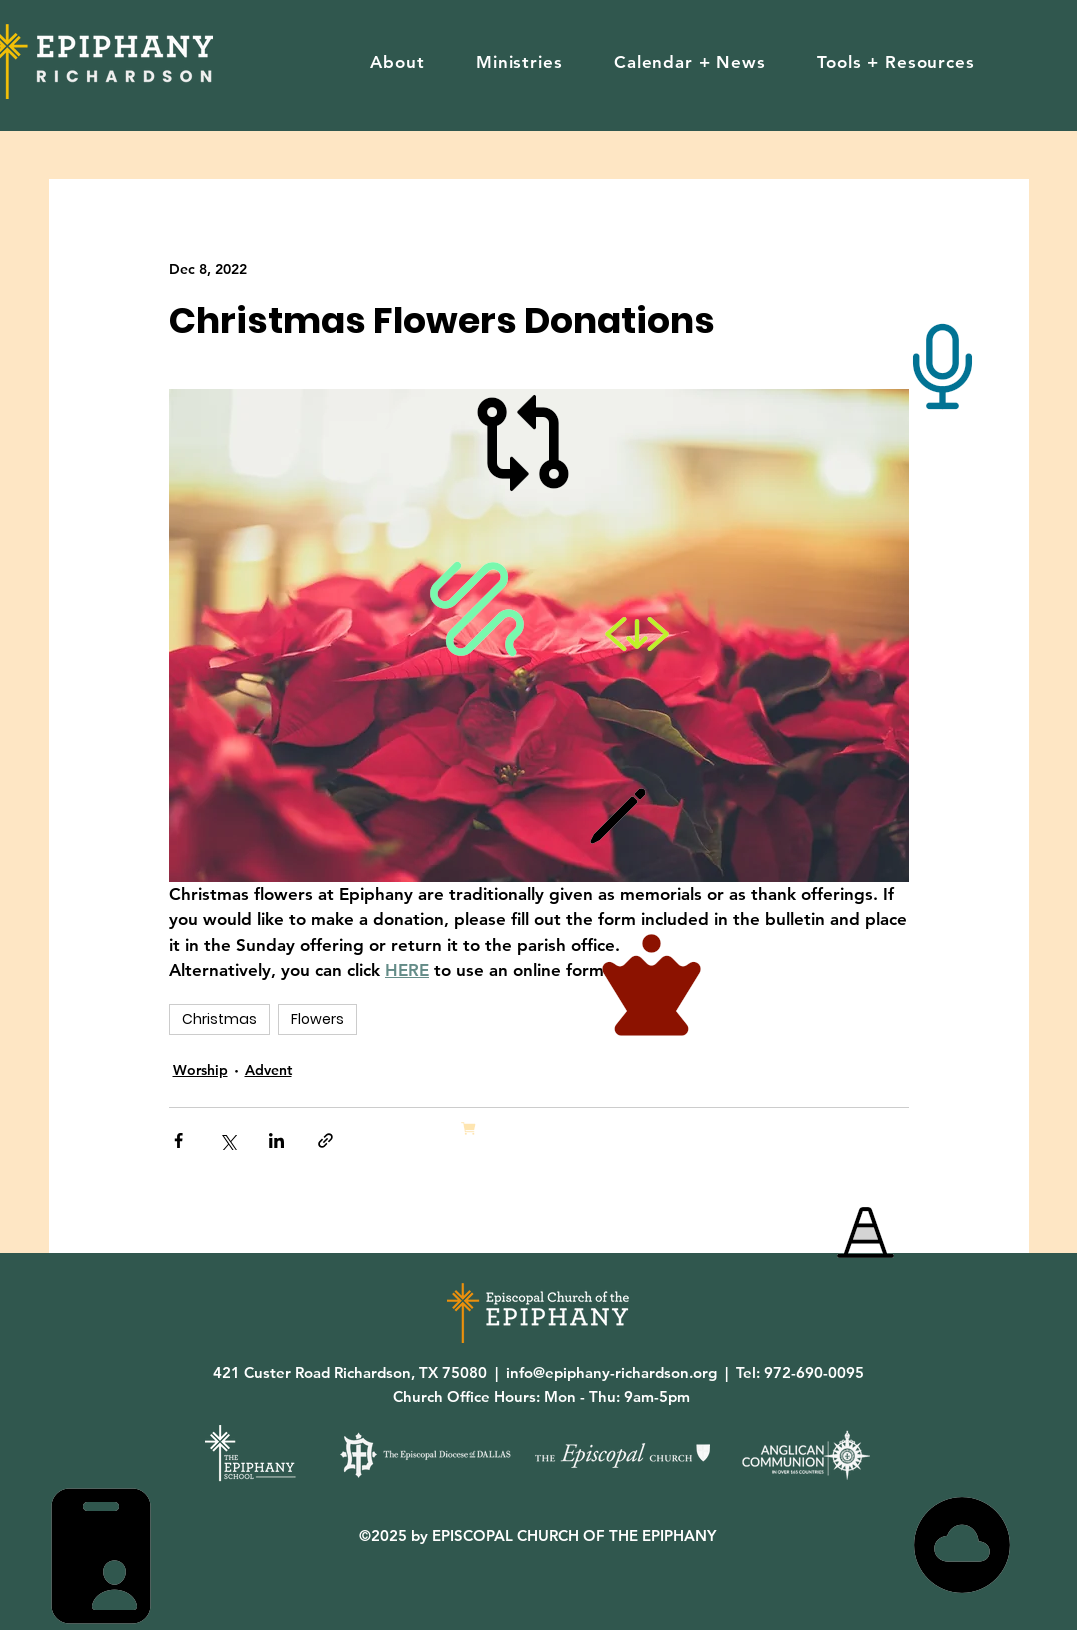 The width and height of the screenshot is (1077, 1630). I want to click on chess queen piece indicator, so click(651, 986).